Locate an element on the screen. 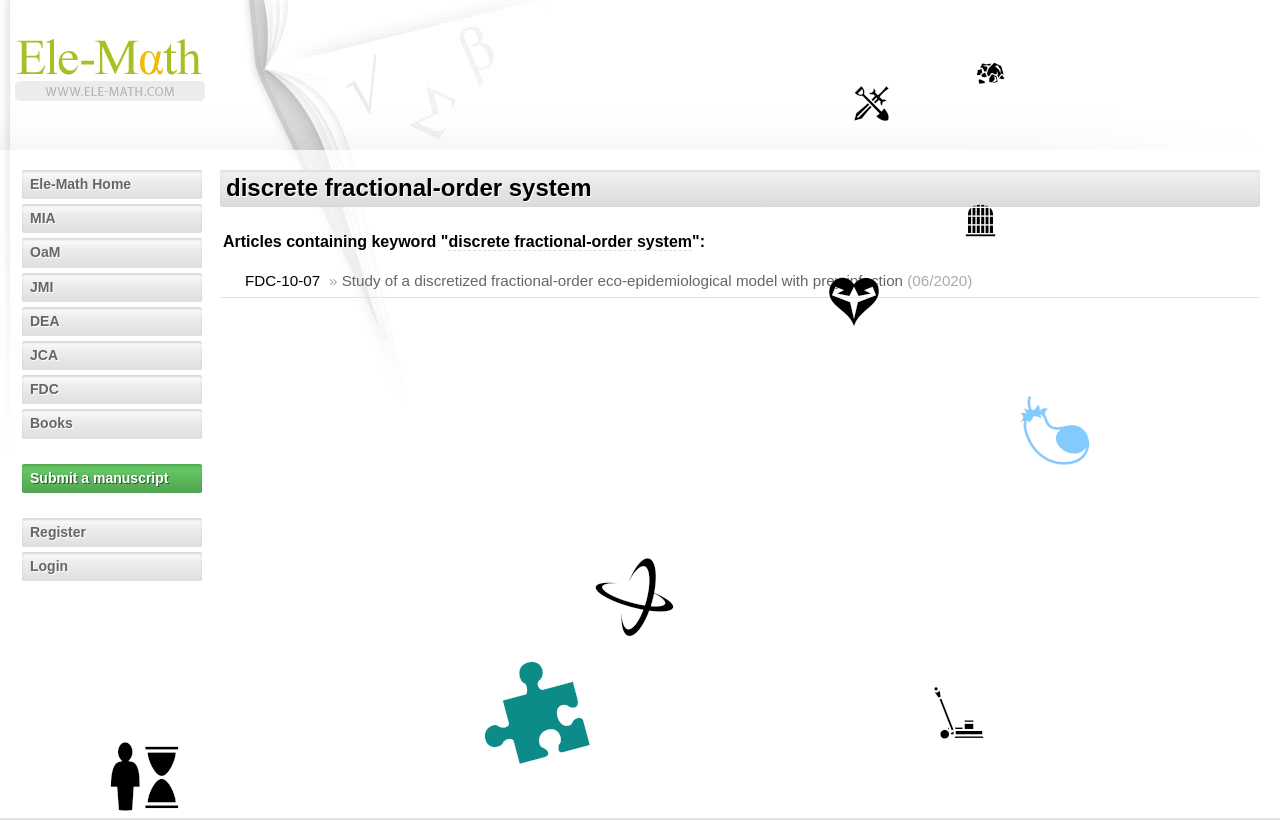  indicates a jail or prison location is located at coordinates (980, 220).